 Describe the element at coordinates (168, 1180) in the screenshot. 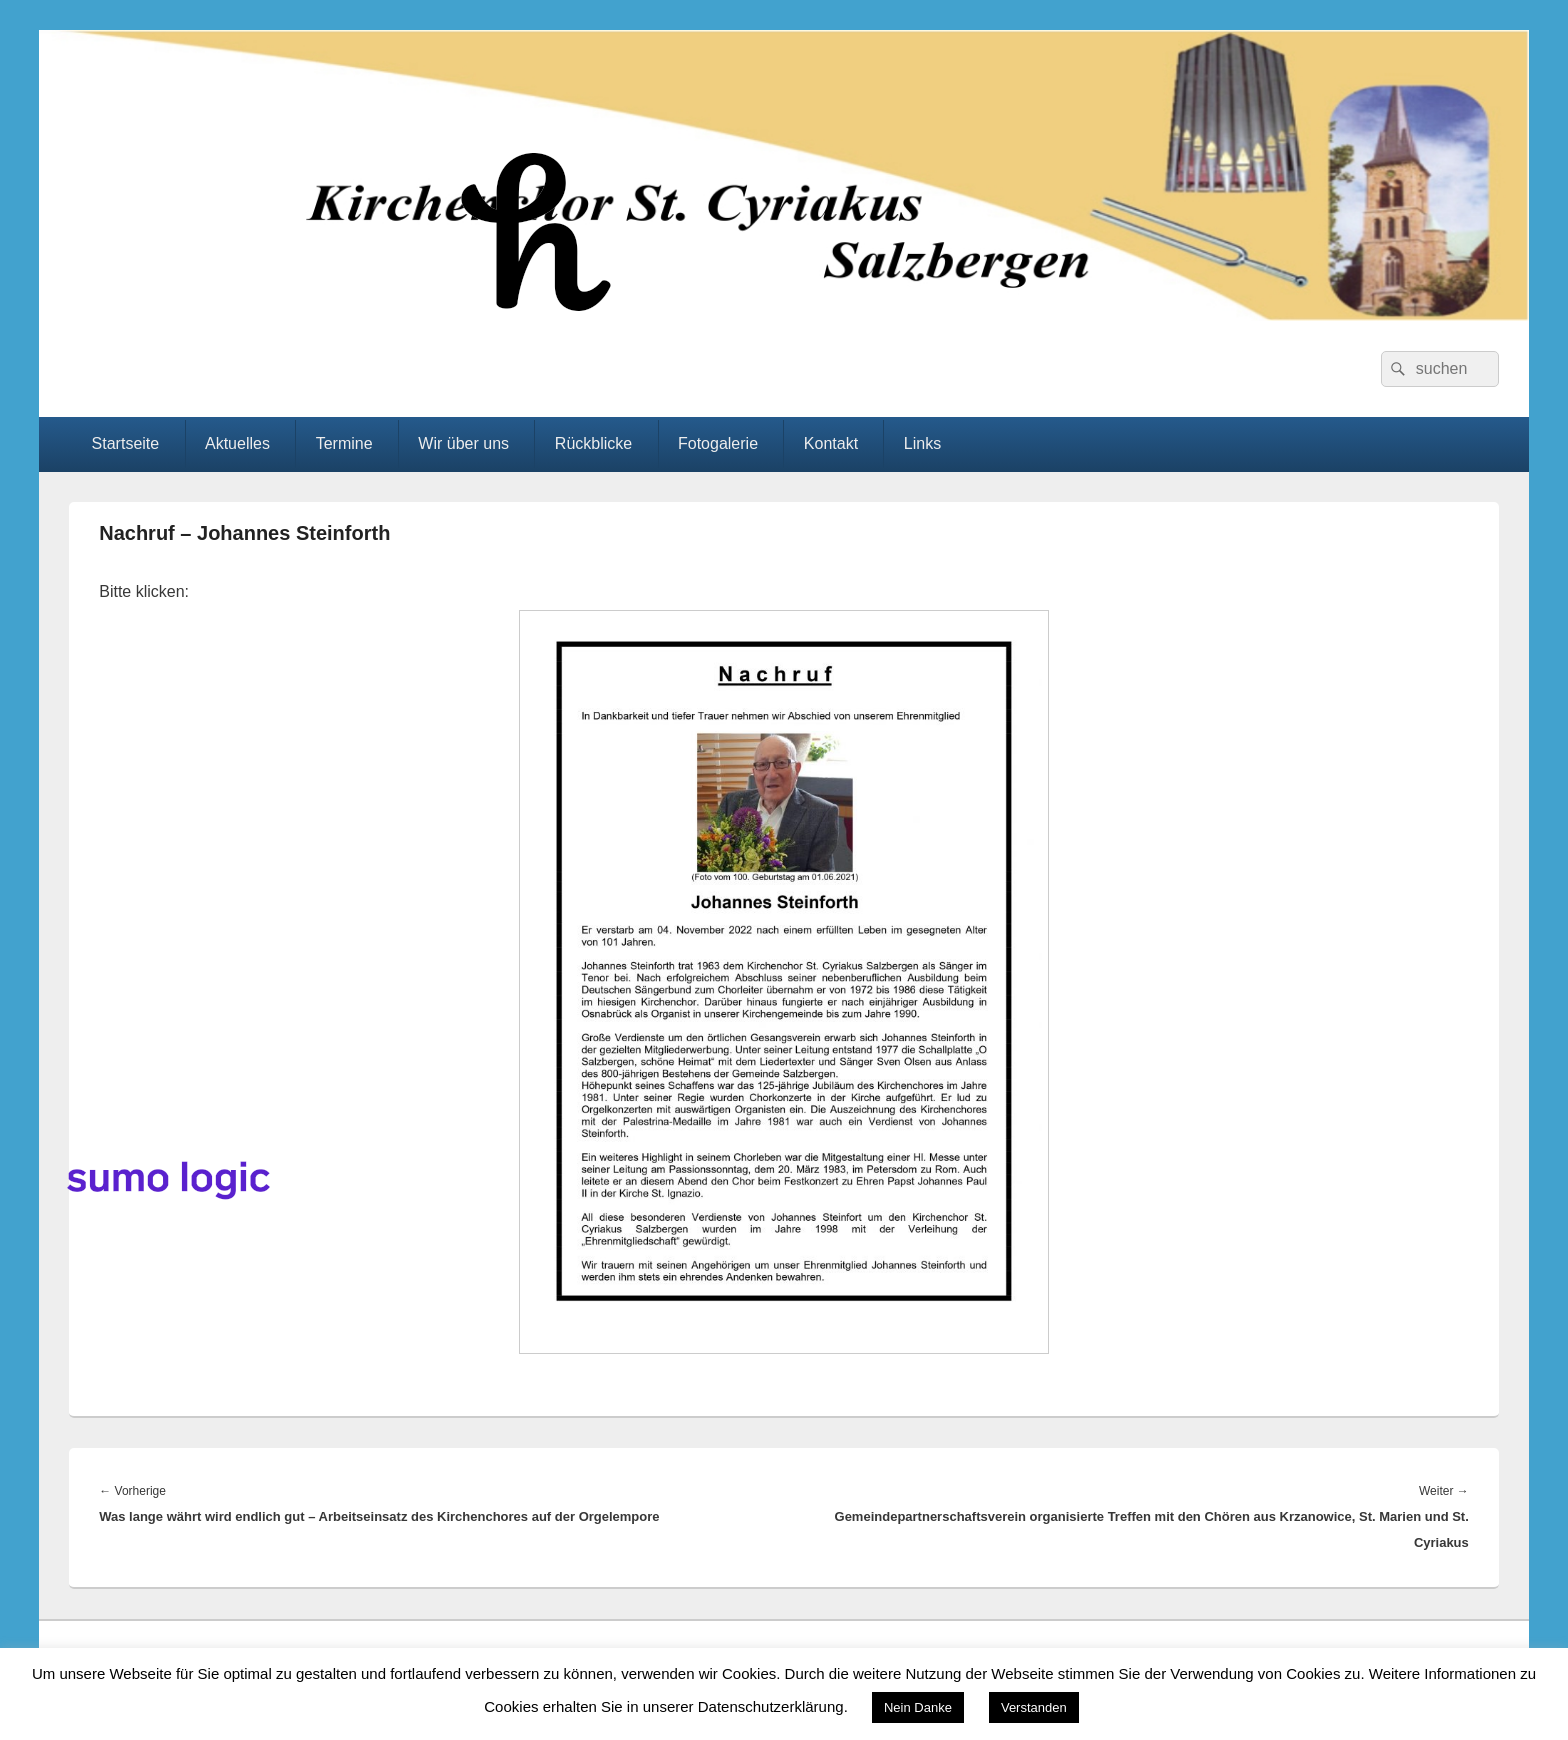

I see `sumo logic company logo` at that location.